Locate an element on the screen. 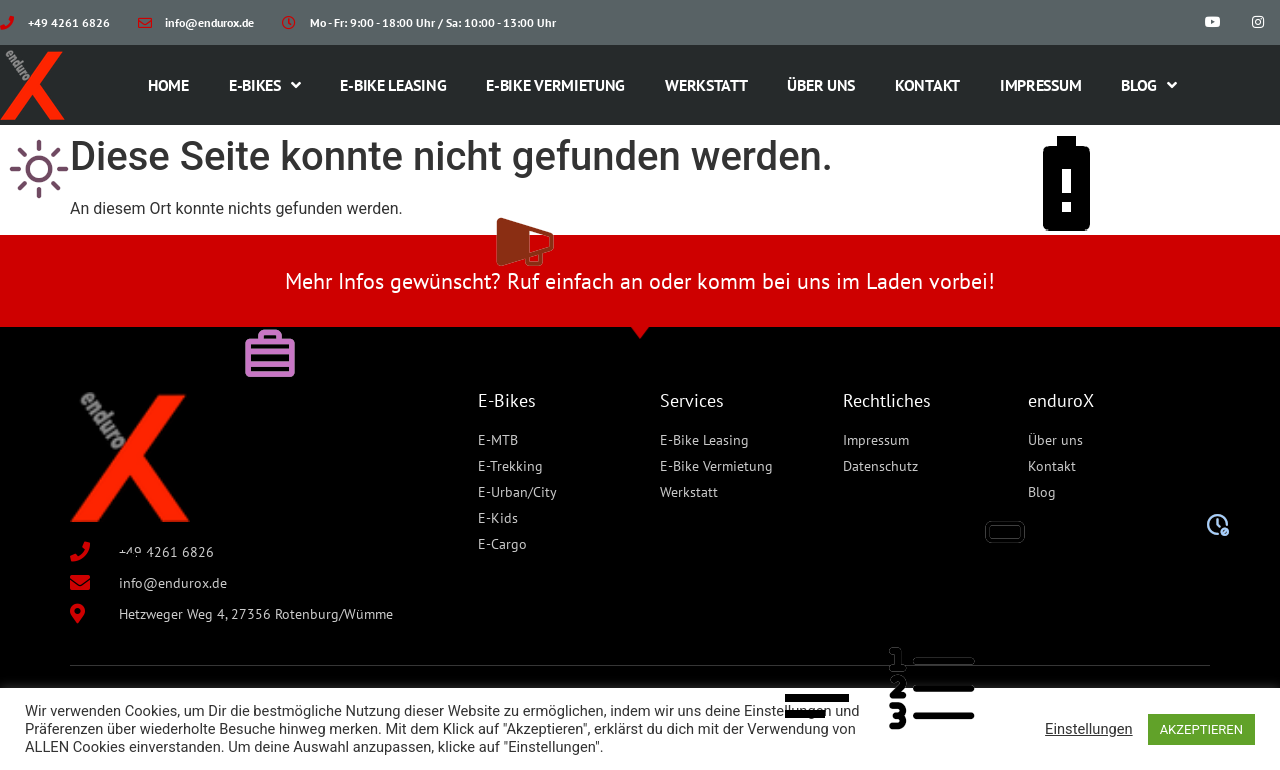  cancel a scheduled event or timer is located at coordinates (1217, 524).